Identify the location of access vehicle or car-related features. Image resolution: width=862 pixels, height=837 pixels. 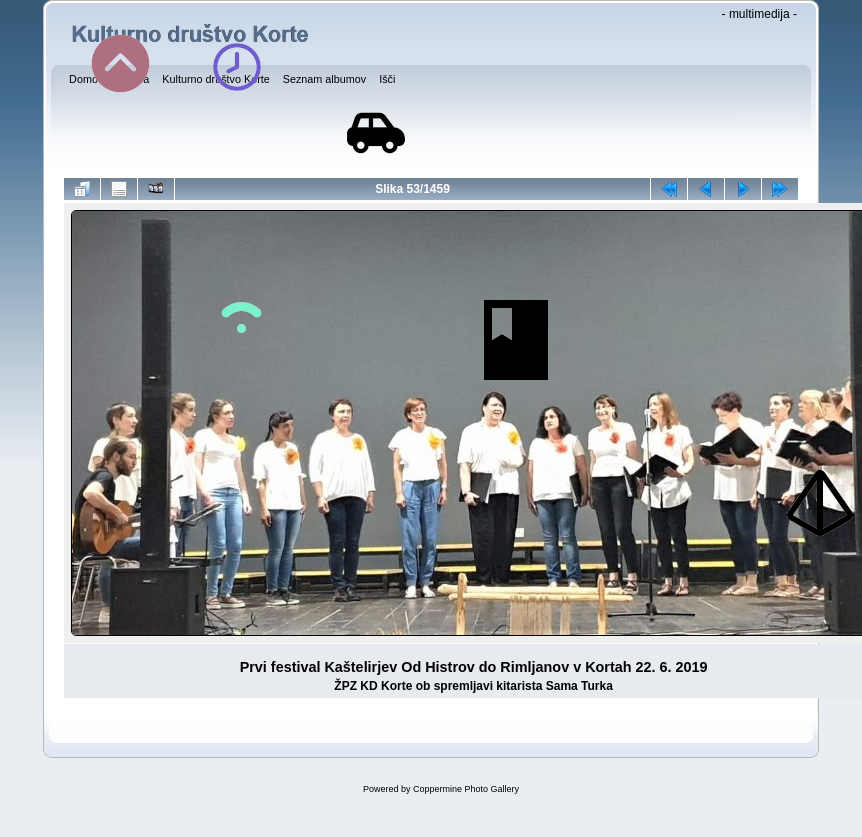
(376, 133).